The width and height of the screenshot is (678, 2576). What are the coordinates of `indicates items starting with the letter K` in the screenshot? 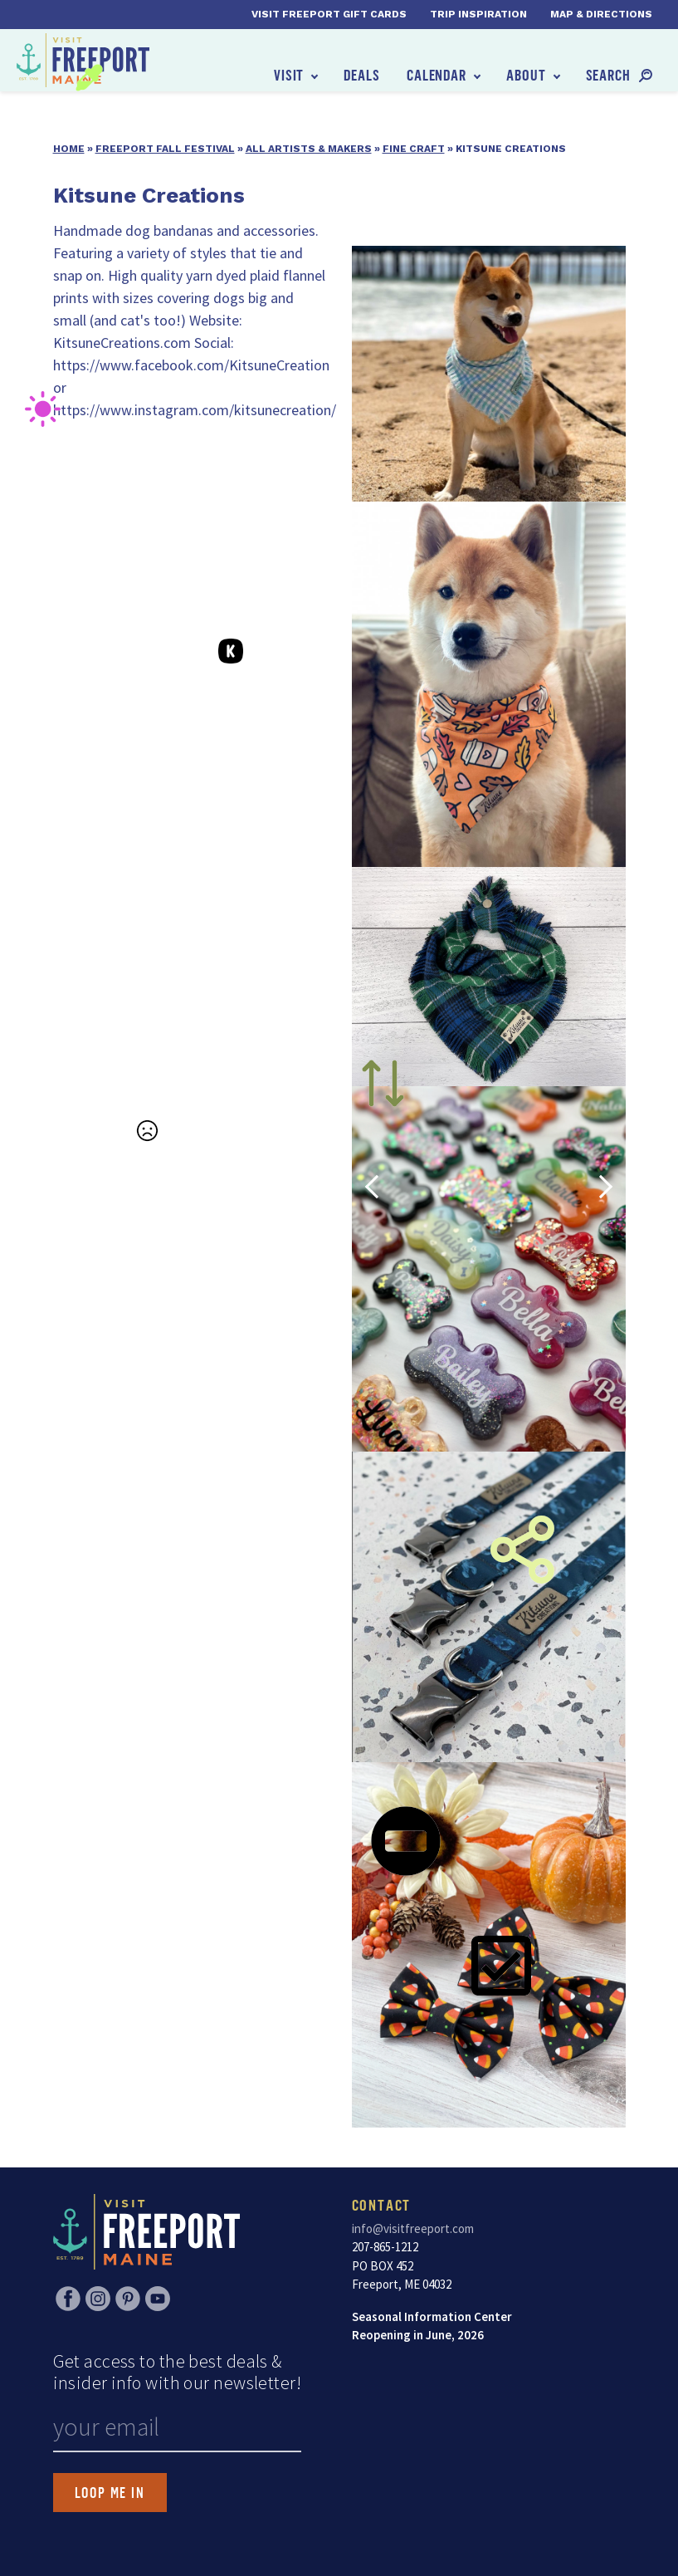 It's located at (231, 651).